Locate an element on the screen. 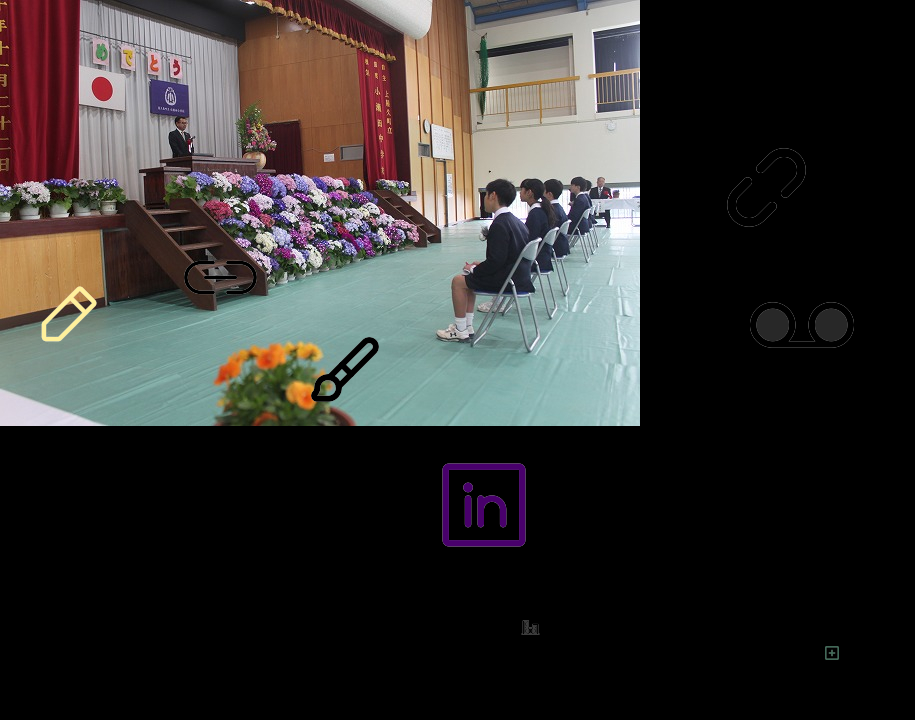 This screenshot has width=915, height=720. access voicemail messages is located at coordinates (802, 325).